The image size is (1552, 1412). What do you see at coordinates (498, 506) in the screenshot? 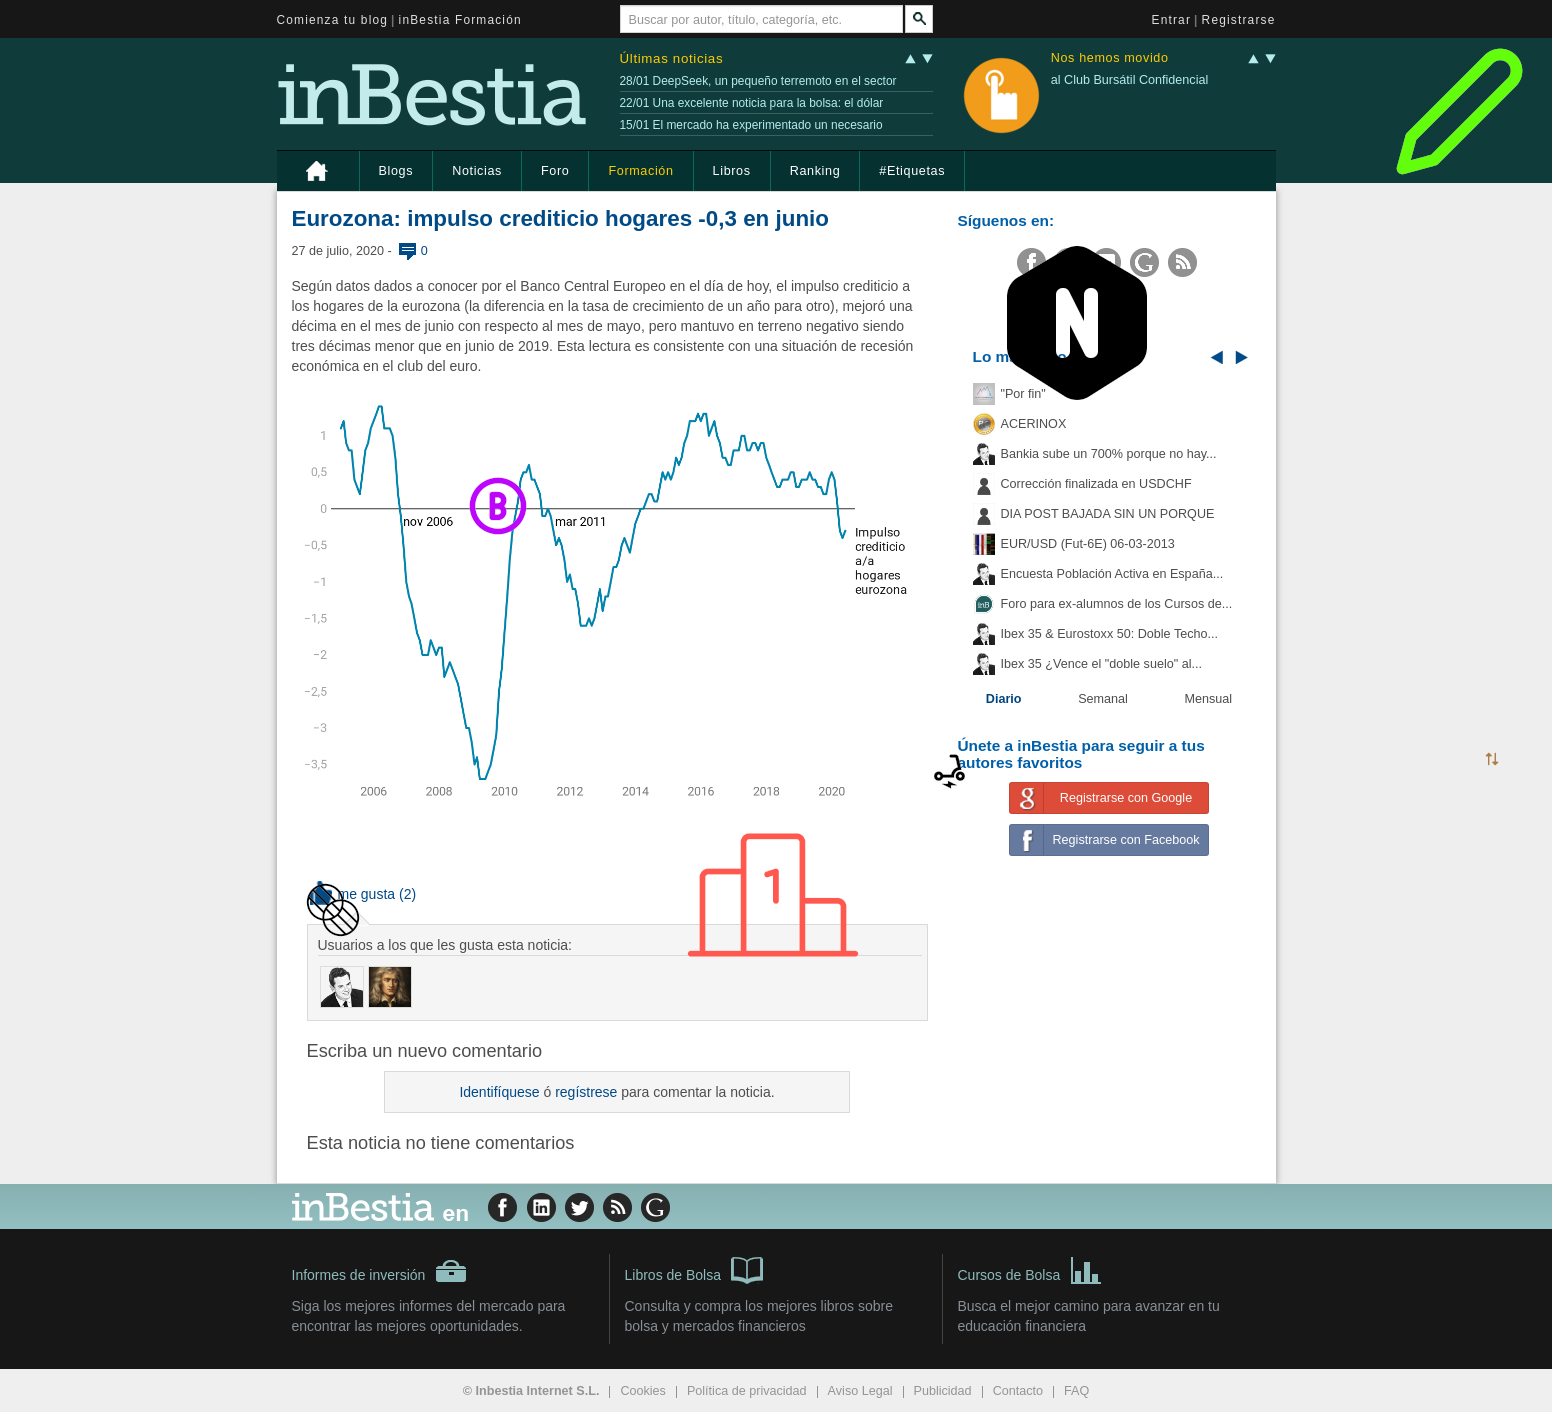
I see `indicates item or option labeled "B"` at bounding box center [498, 506].